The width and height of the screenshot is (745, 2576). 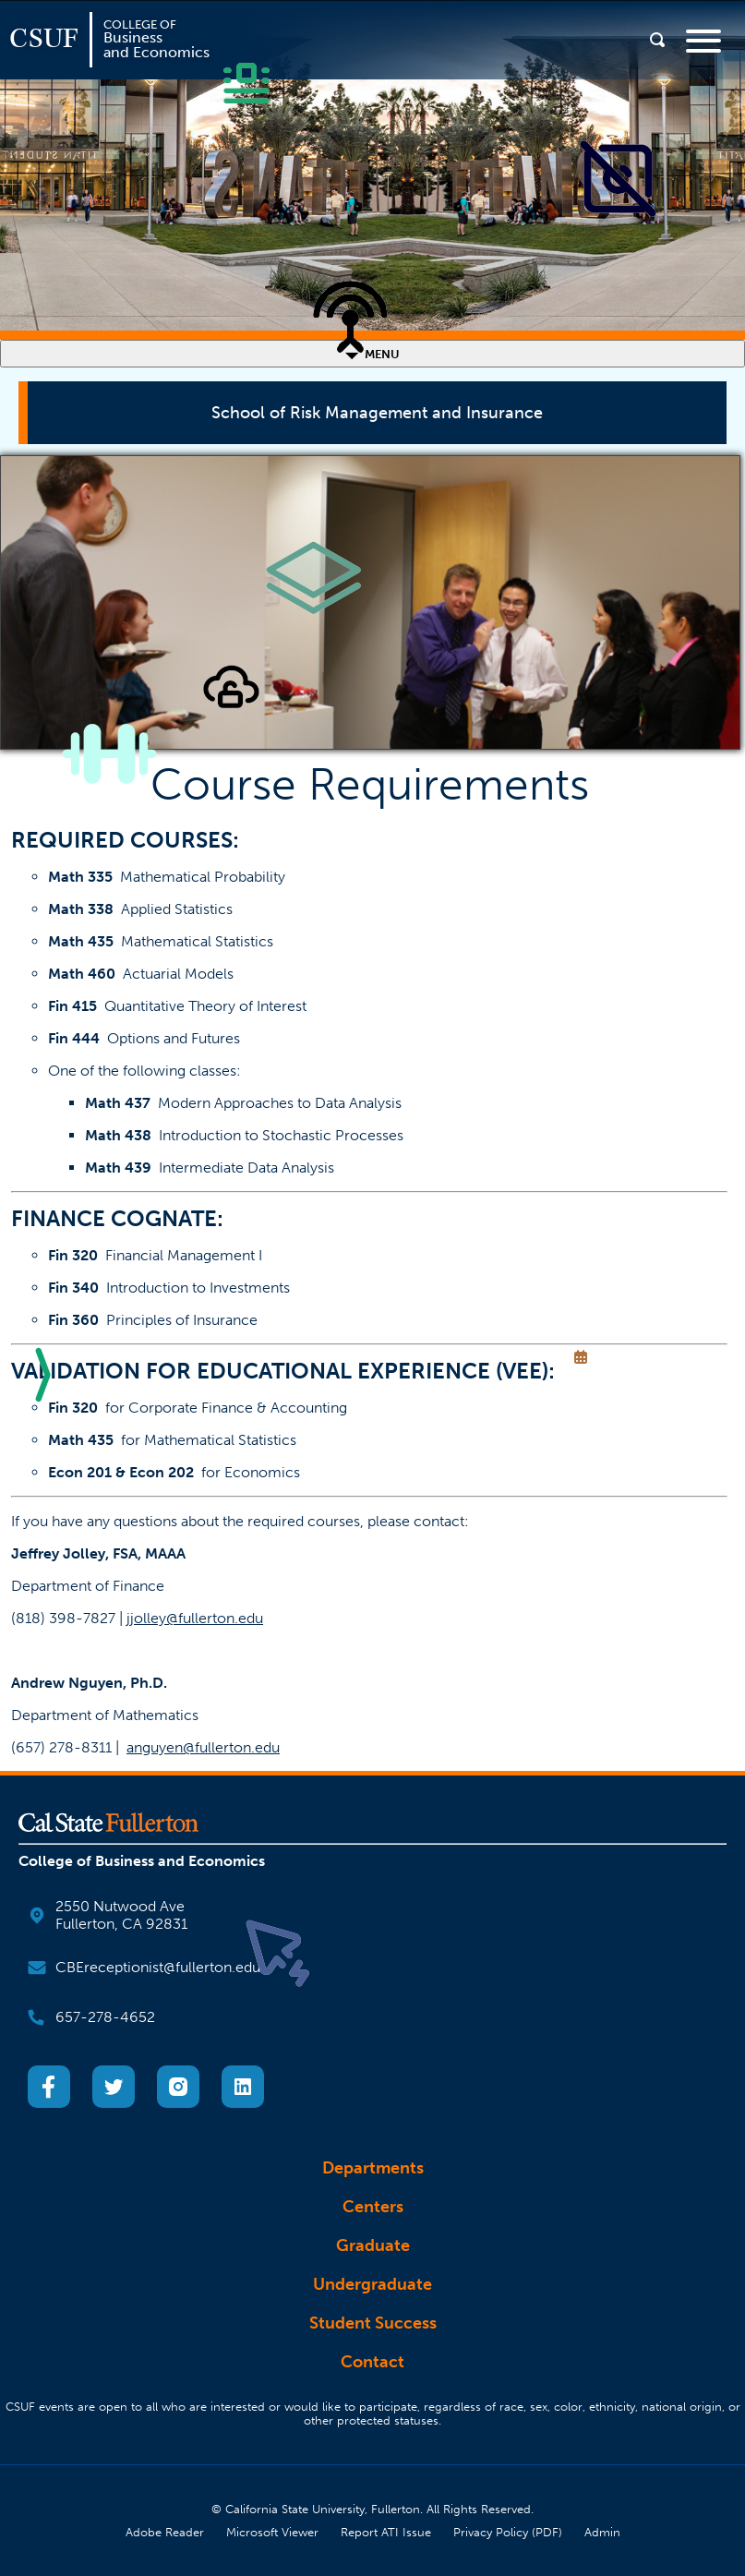 I want to click on access workout or fitness features, so click(x=109, y=753).